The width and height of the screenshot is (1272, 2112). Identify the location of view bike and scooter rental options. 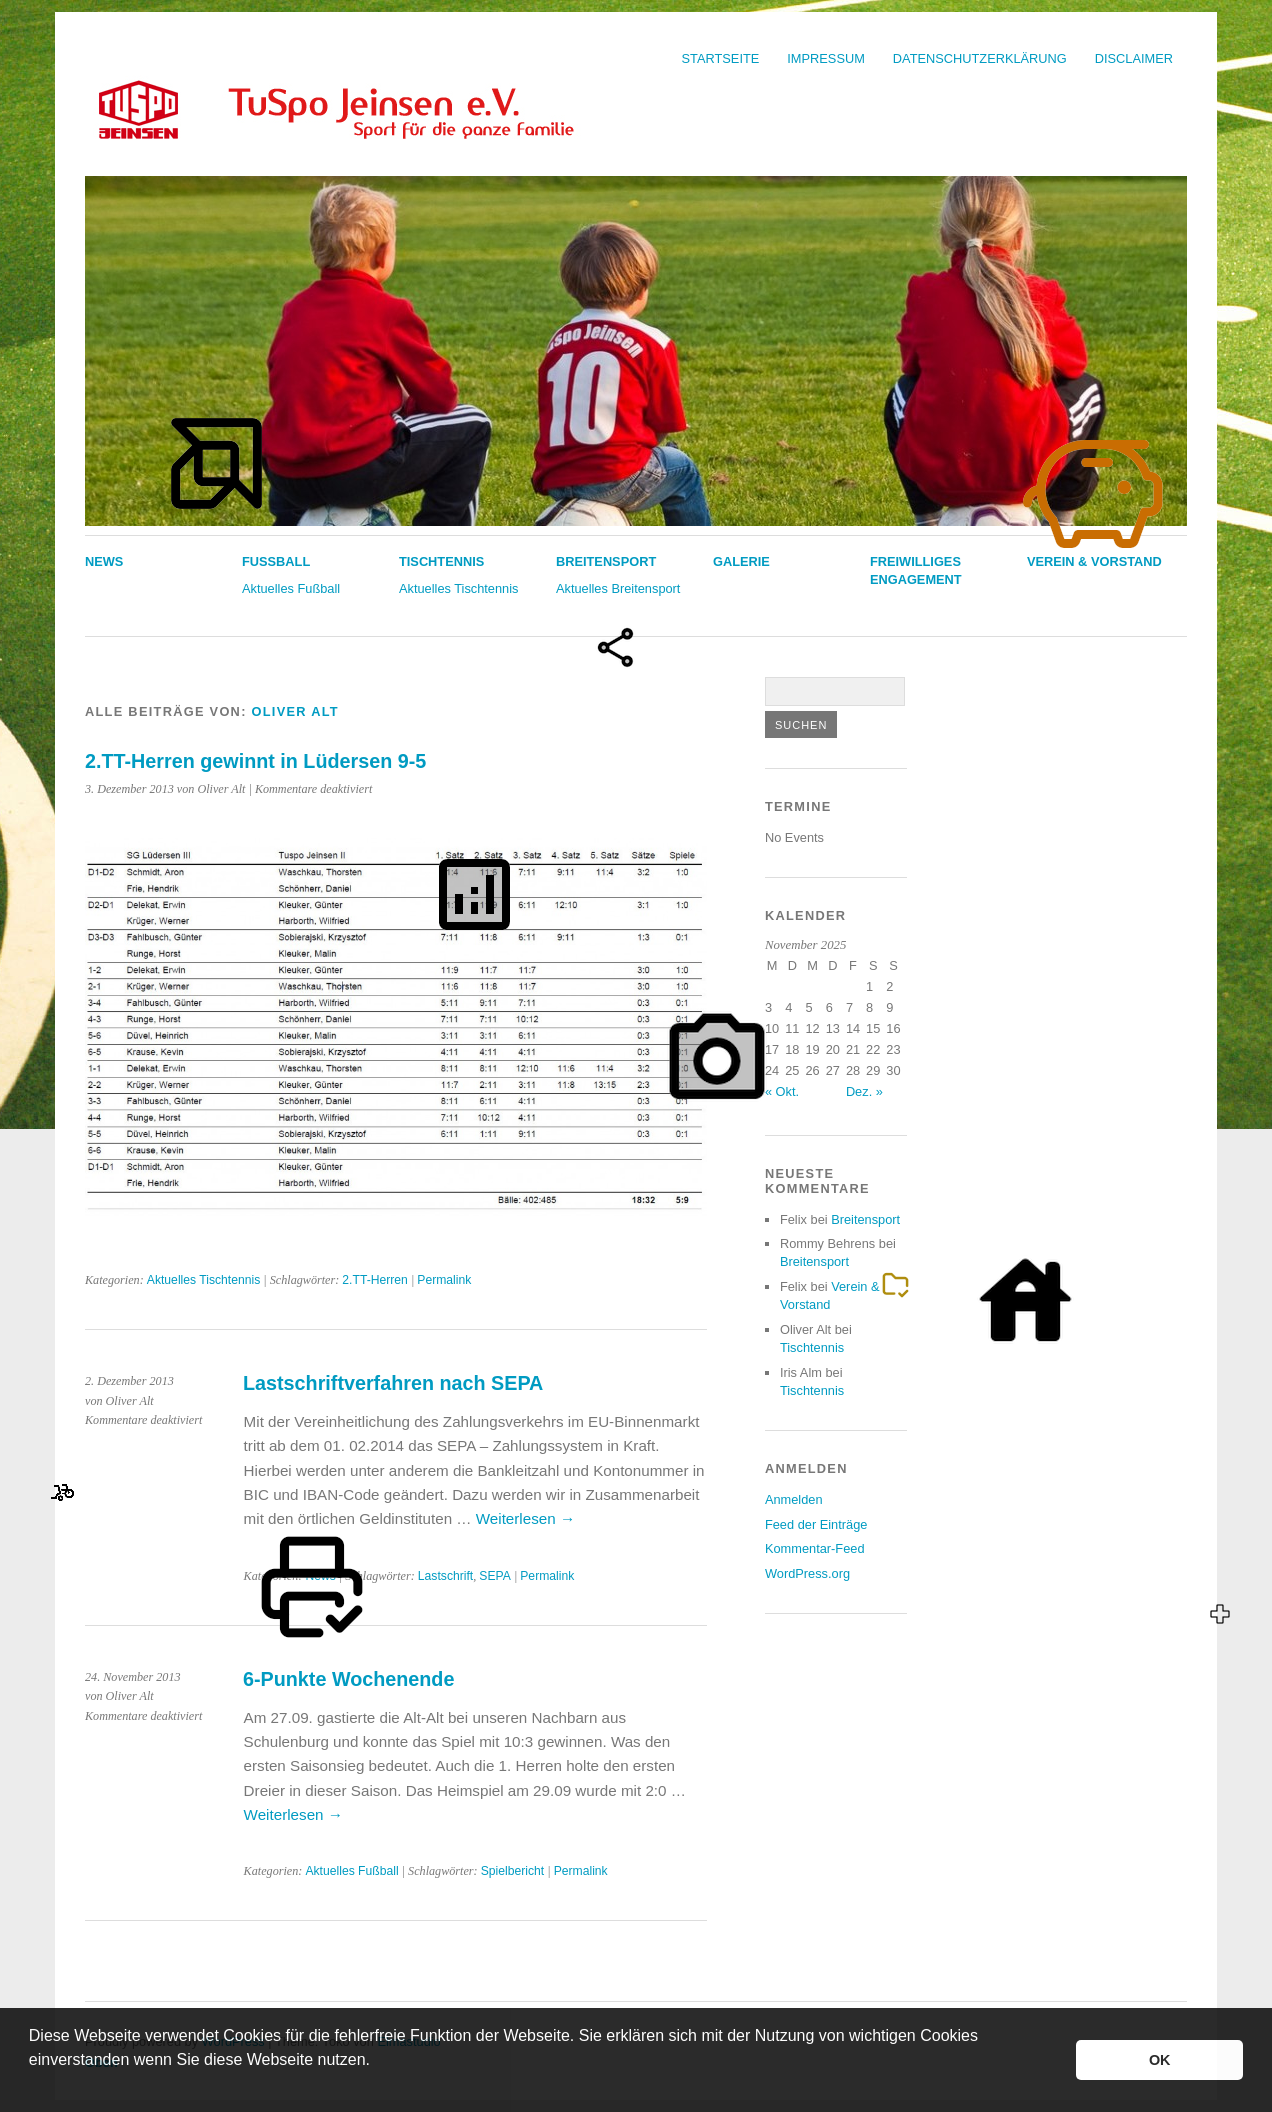
(62, 1492).